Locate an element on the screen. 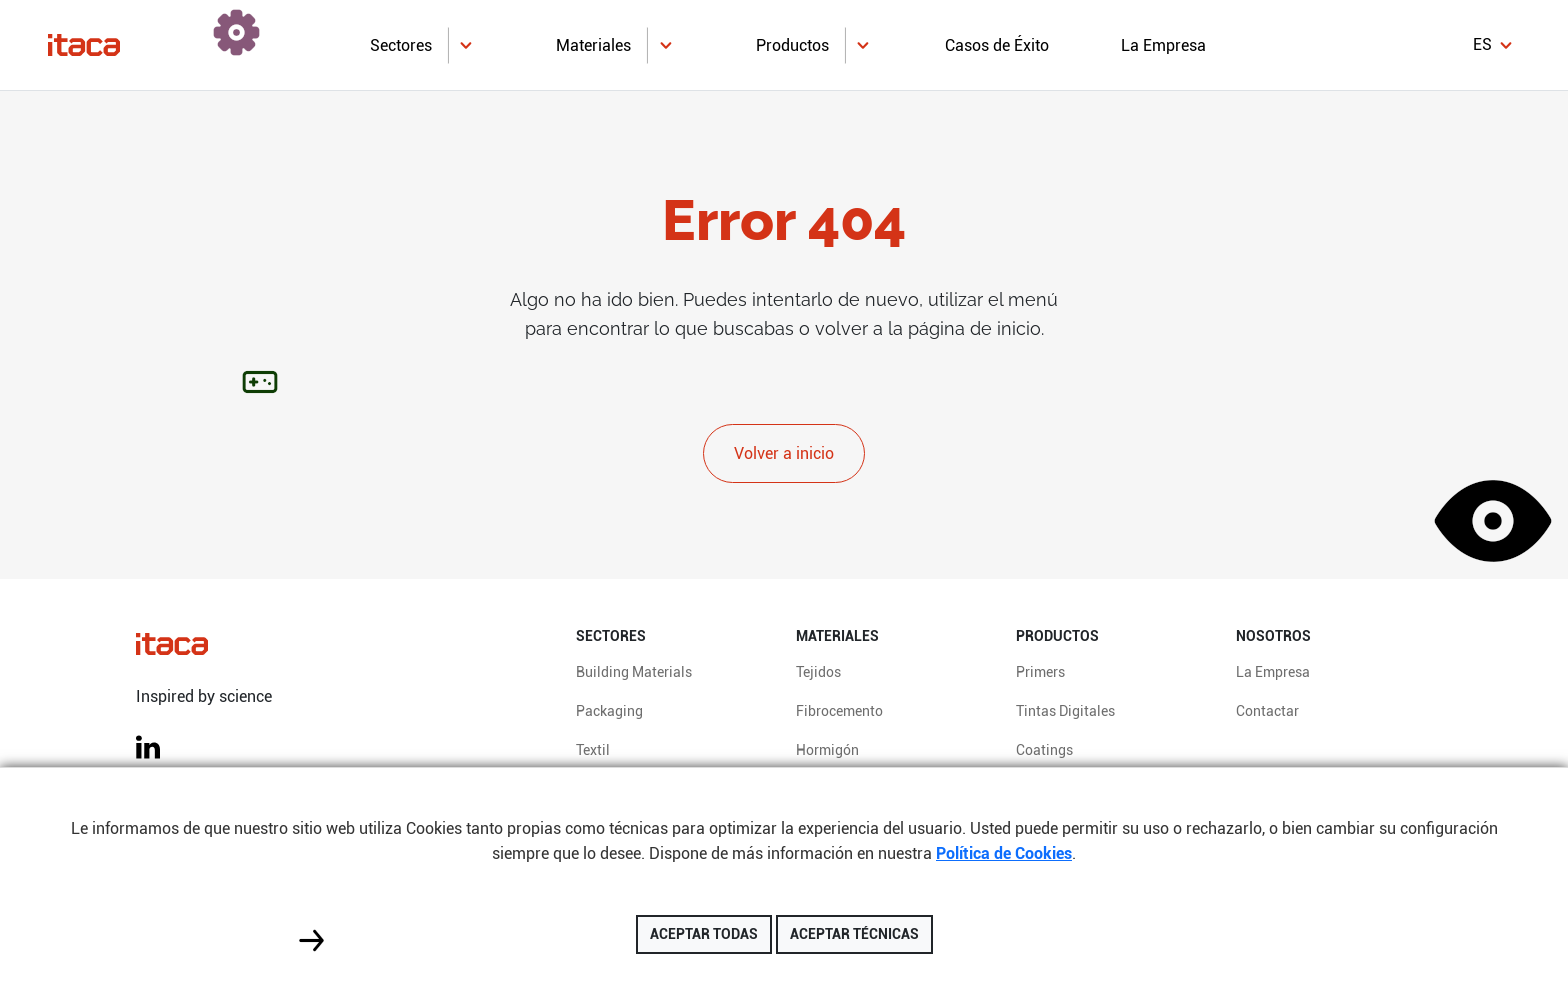 Image resolution: width=1568 pixels, height=1002 pixels. access gaming or game center features is located at coordinates (260, 382).